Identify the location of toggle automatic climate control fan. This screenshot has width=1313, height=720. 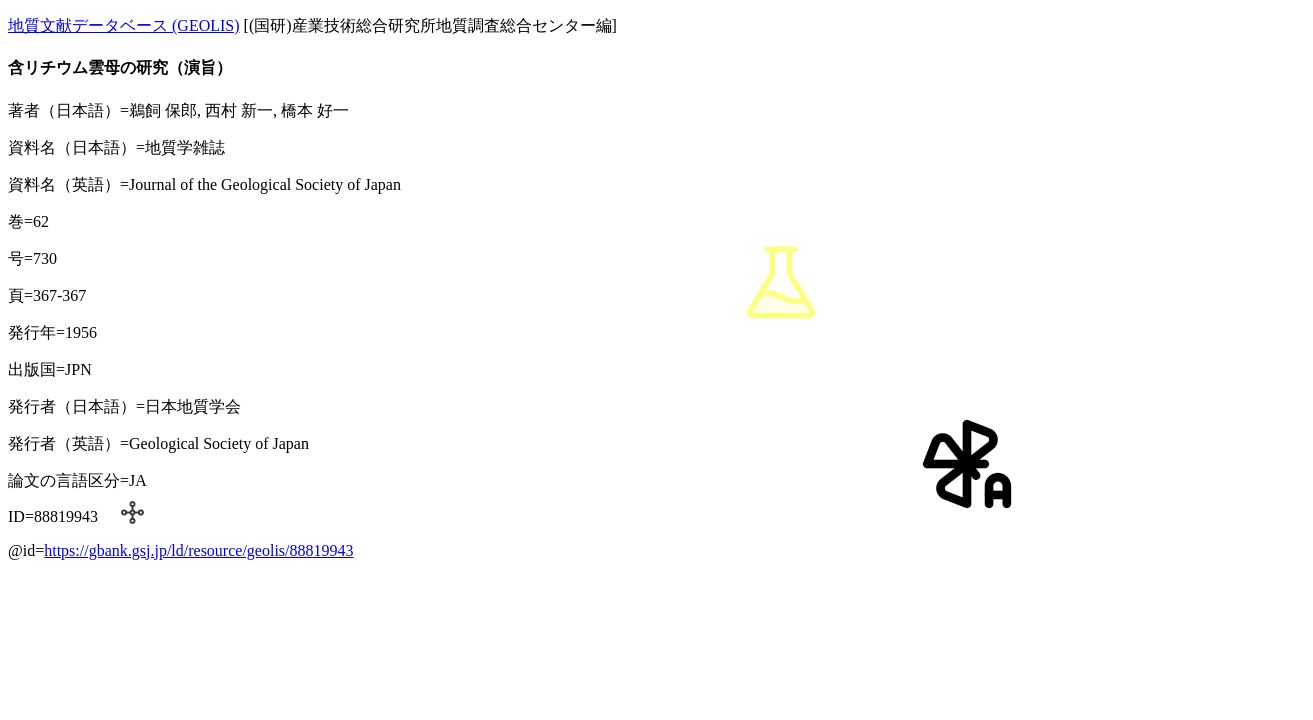
(967, 464).